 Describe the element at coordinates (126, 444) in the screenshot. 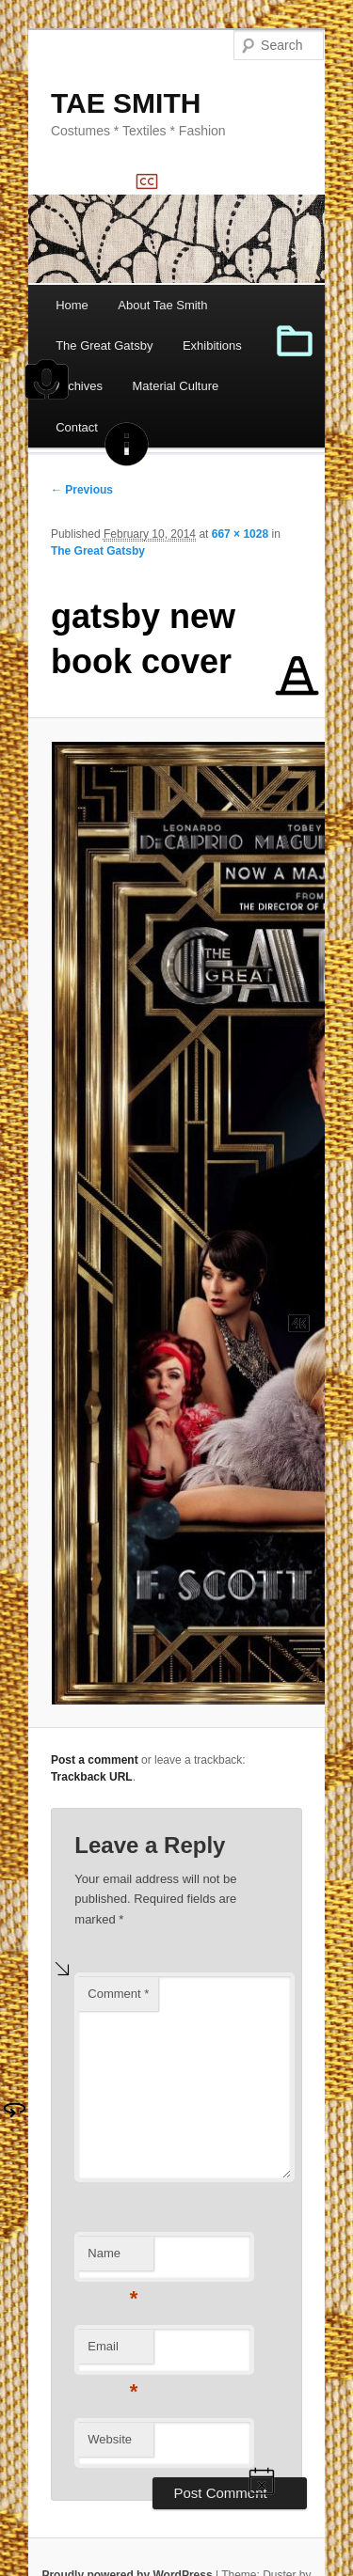

I see `view more information about this item` at that location.